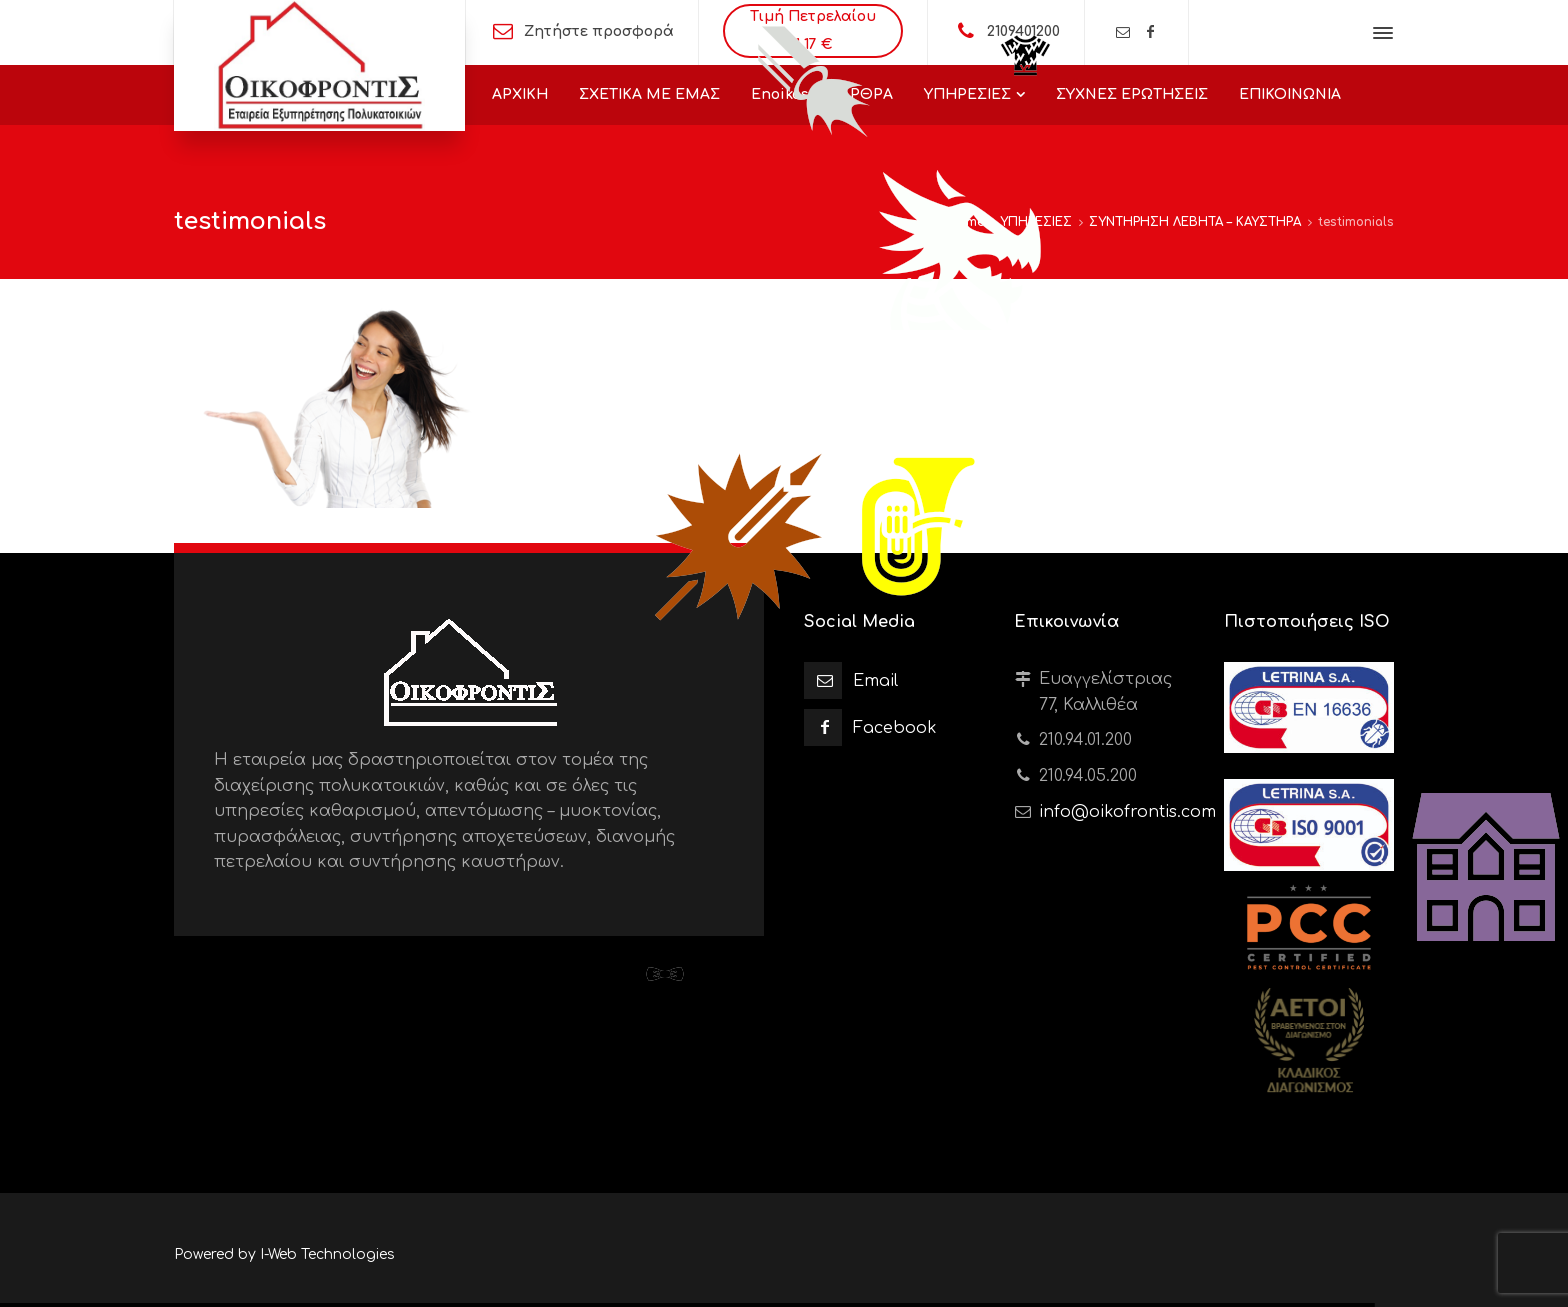 This screenshot has width=1568, height=1307. I want to click on indicates weapon fired or shooting action, so click(814, 82).